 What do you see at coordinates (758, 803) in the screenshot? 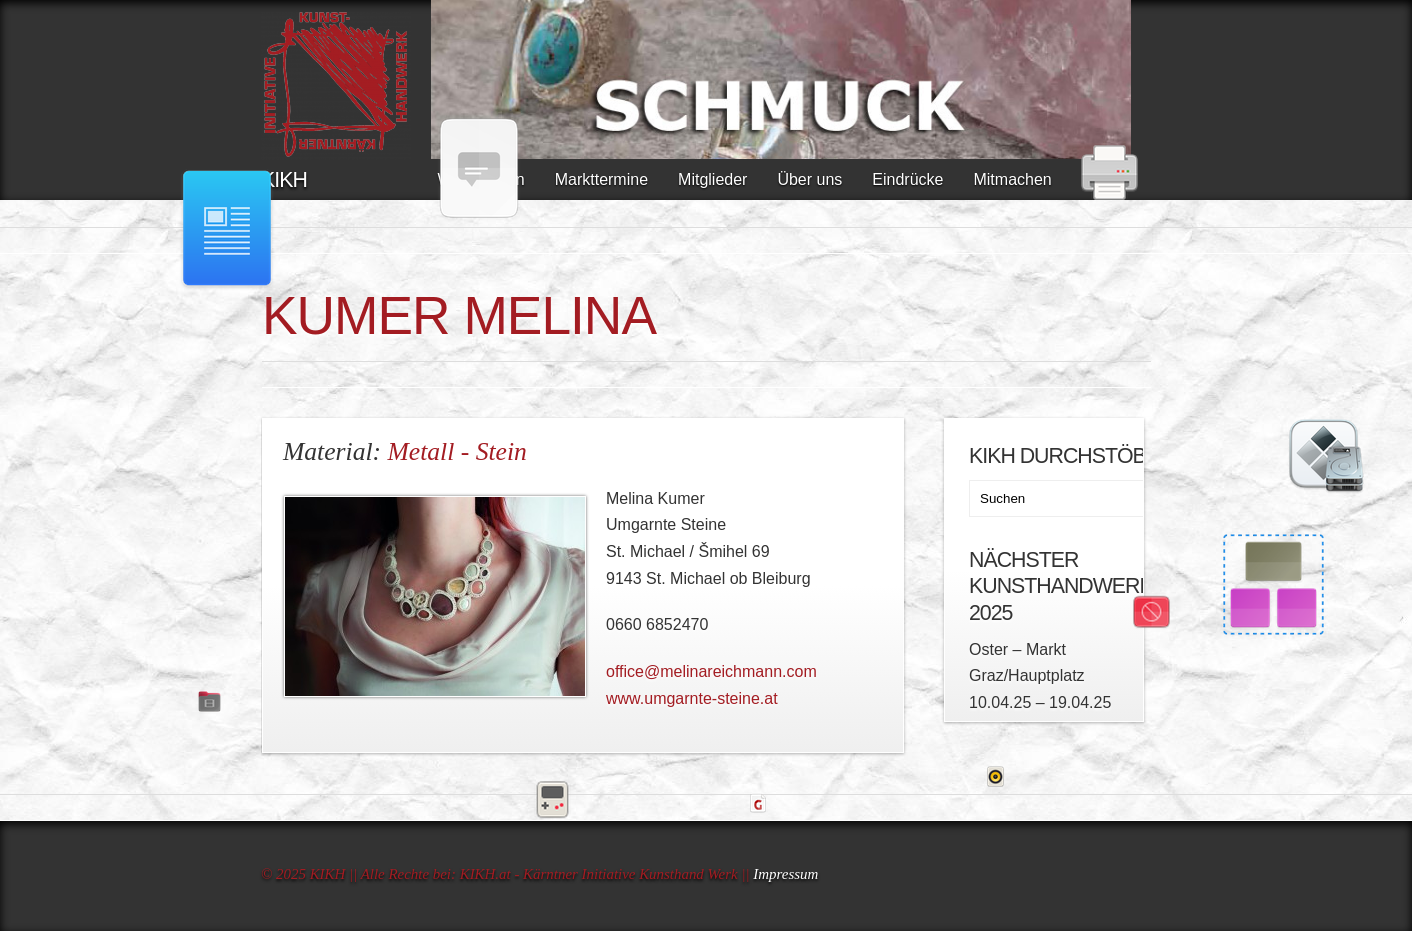
I see `a G-code file used for CNC or 3D printing instructions` at bounding box center [758, 803].